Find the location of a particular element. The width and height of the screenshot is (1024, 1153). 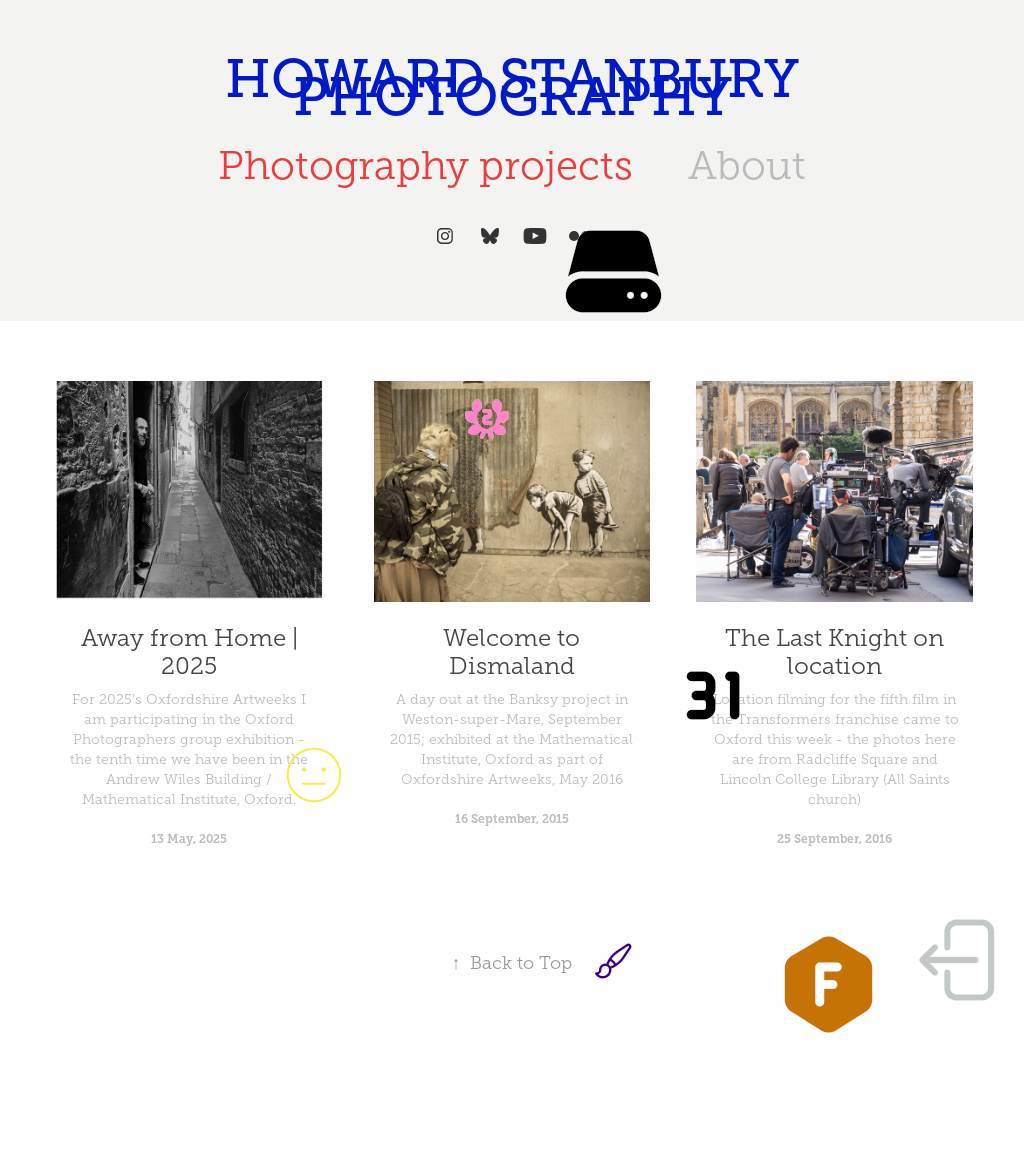

rate your experience as neutral is located at coordinates (314, 775).